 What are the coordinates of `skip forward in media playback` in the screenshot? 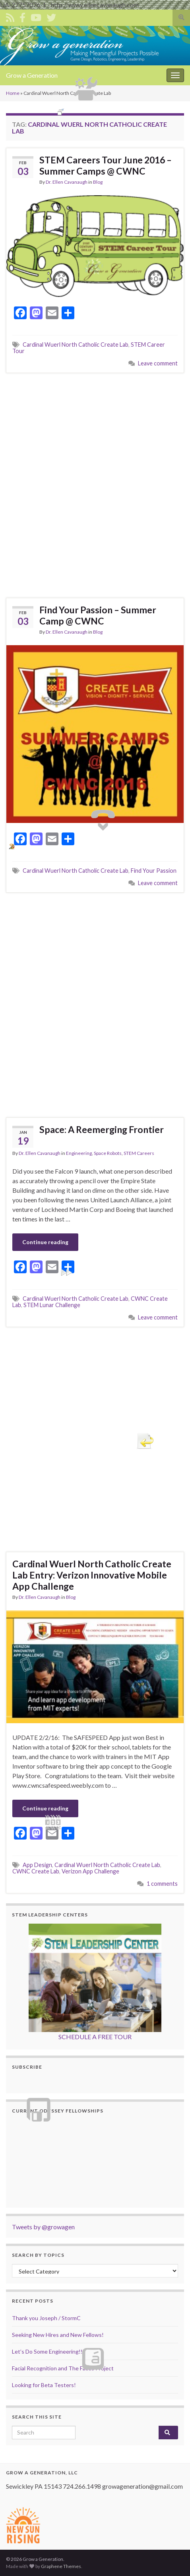 It's located at (66, 1272).